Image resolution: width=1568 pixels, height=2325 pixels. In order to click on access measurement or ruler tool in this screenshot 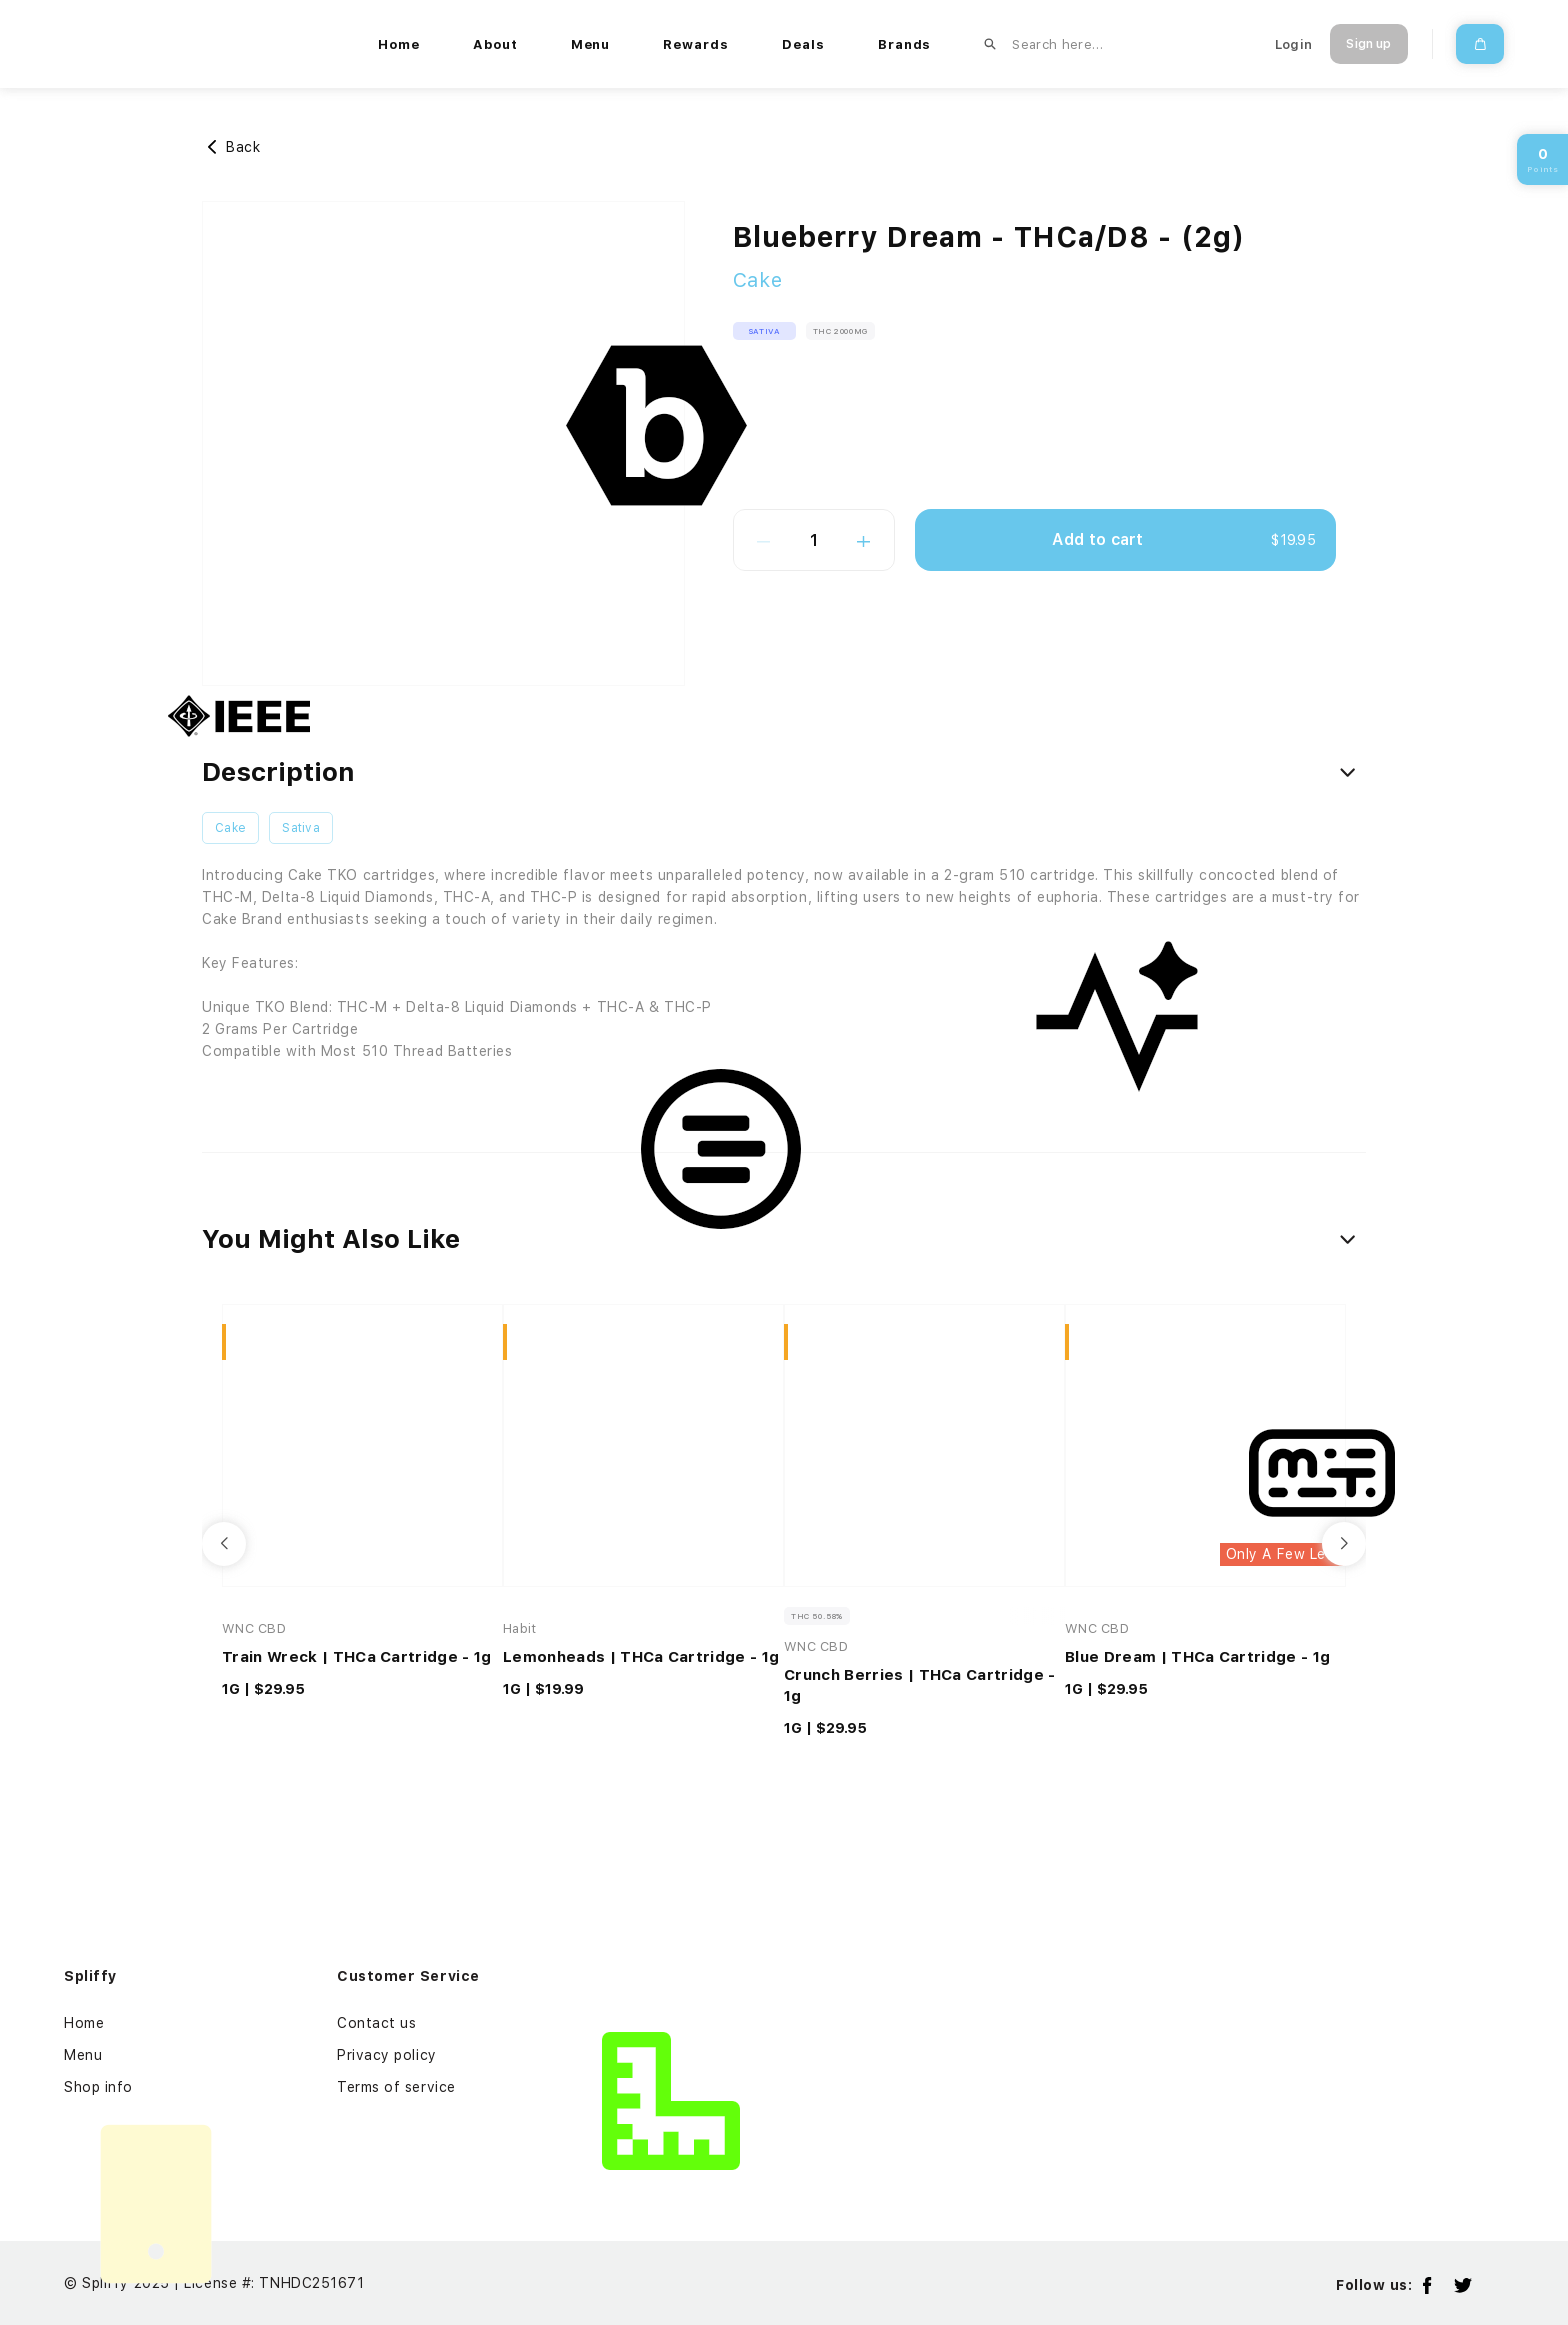, I will do `click(671, 2101)`.